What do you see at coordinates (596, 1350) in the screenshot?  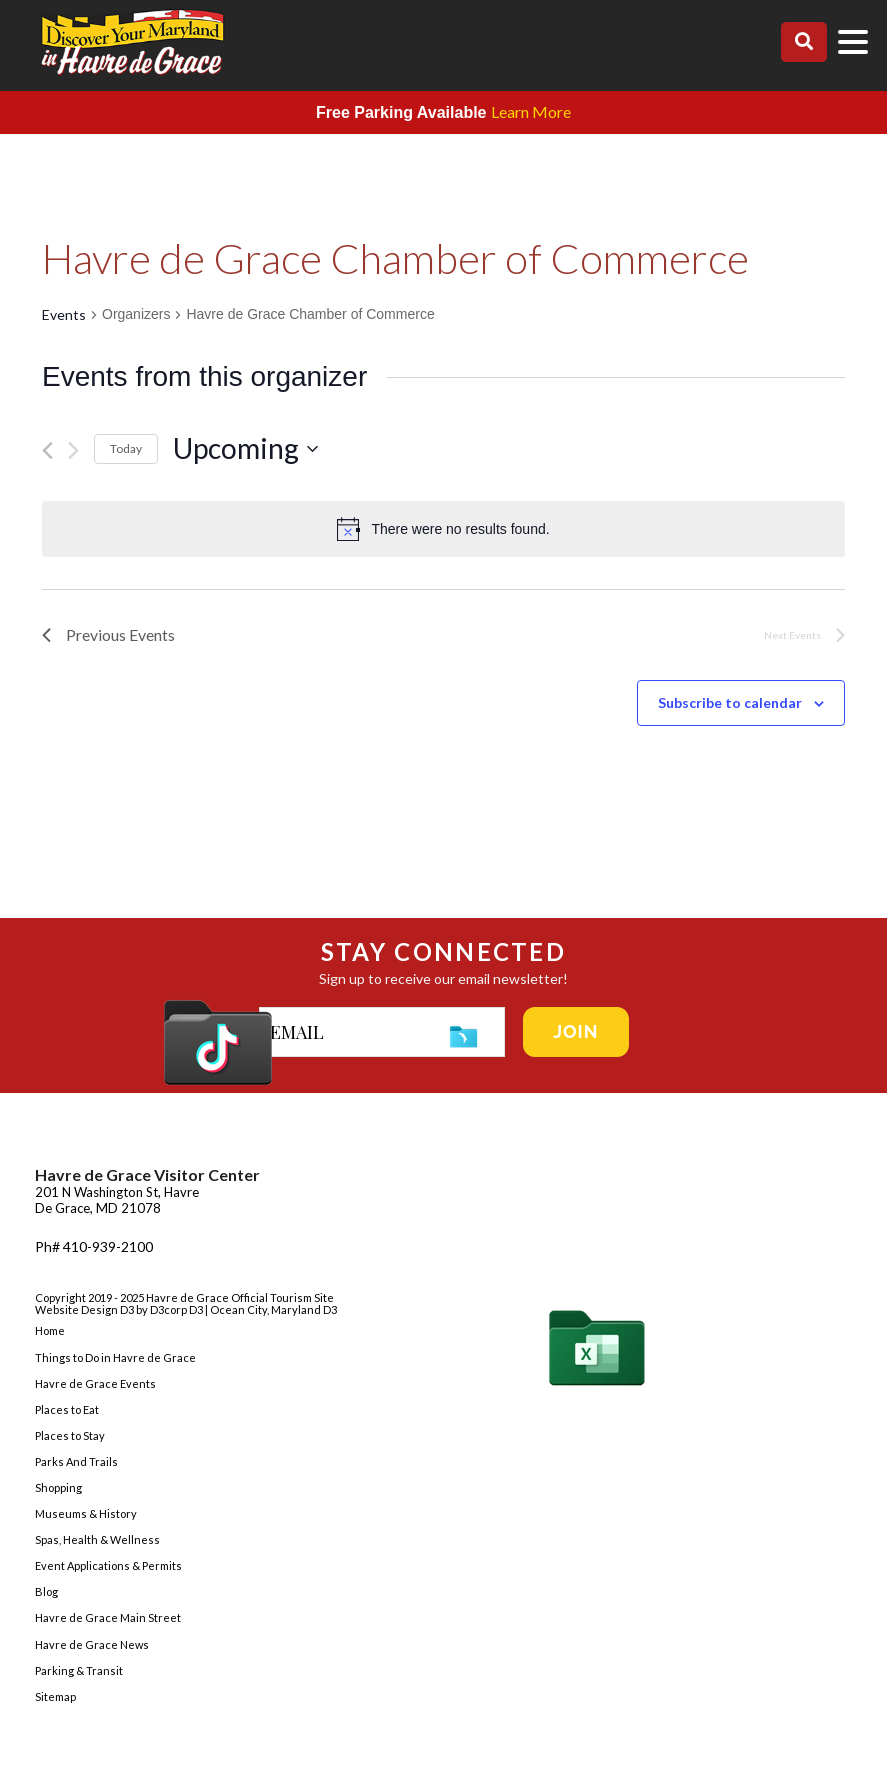 I see `open folder containing excel spreadsheets` at bounding box center [596, 1350].